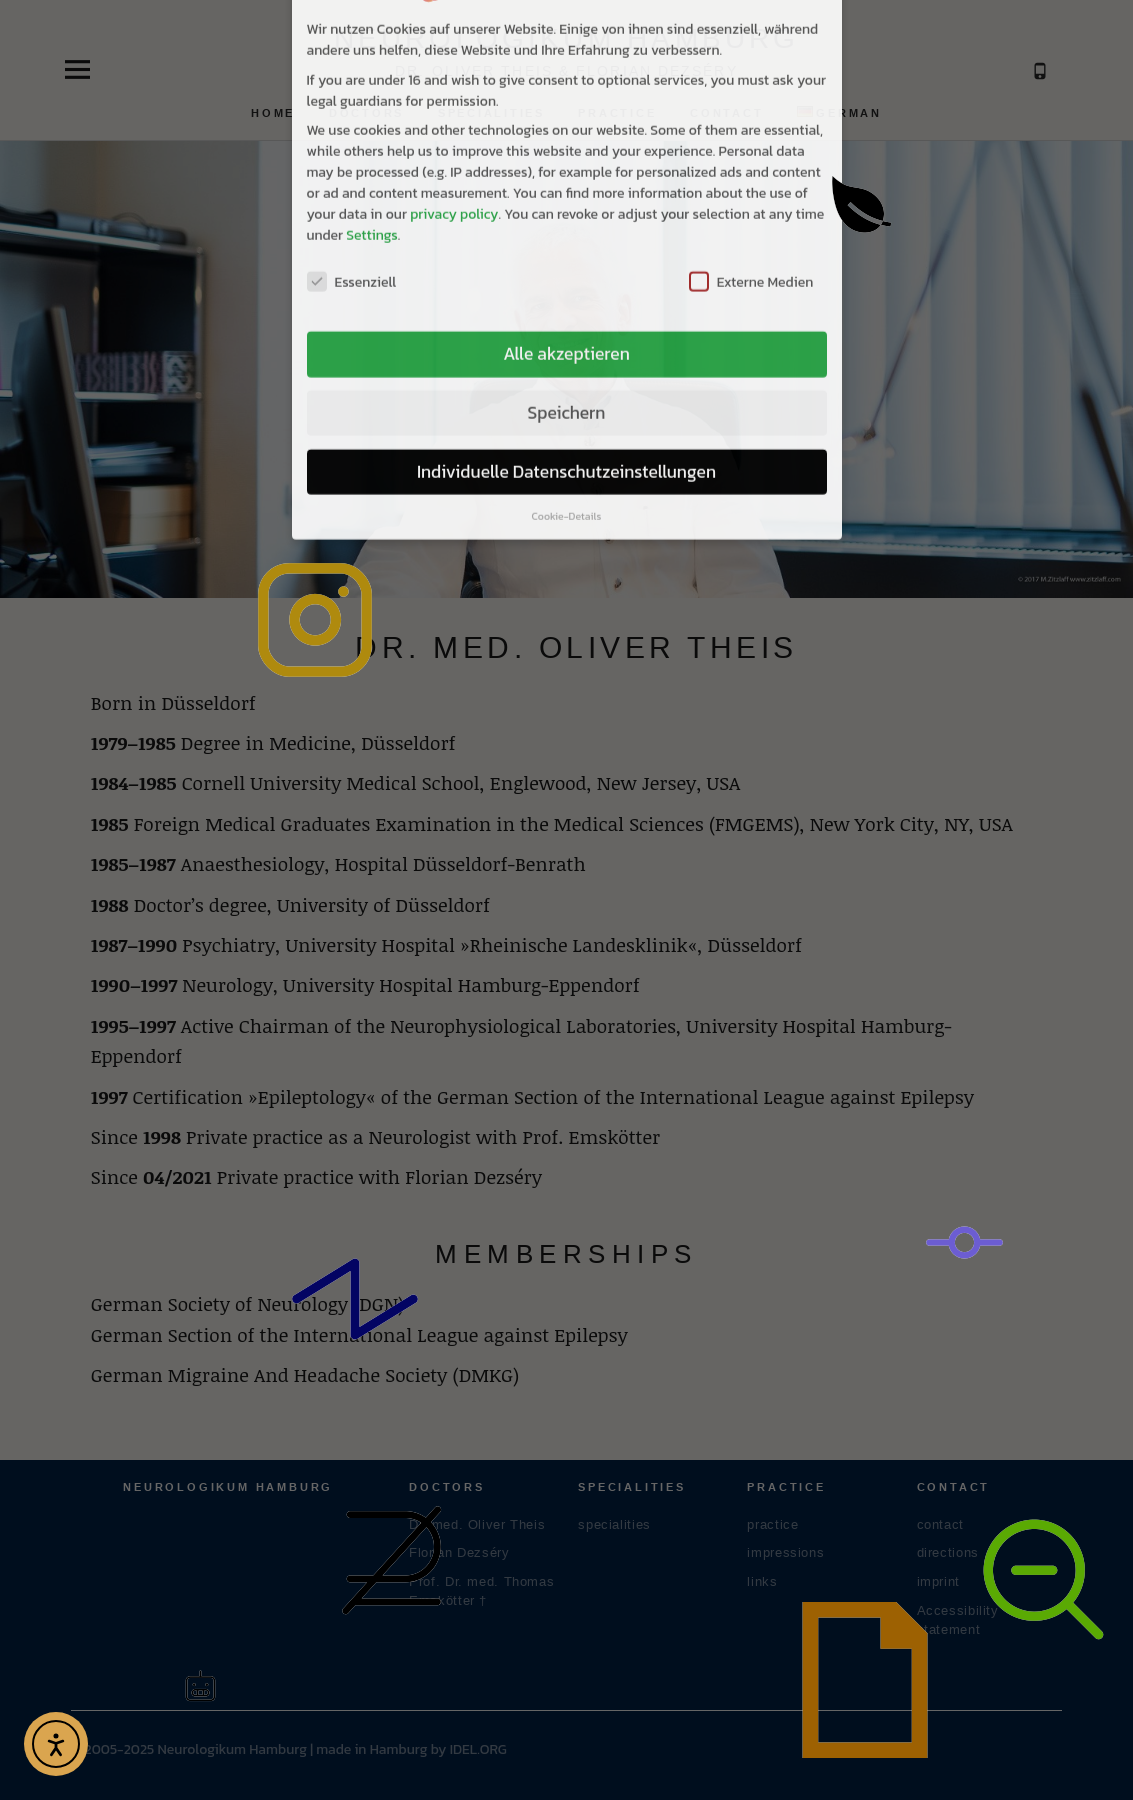  What do you see at coordinates (1043, 1579) in the screenshot?
I see `zoom out` at bounding box center [1043, 1579].